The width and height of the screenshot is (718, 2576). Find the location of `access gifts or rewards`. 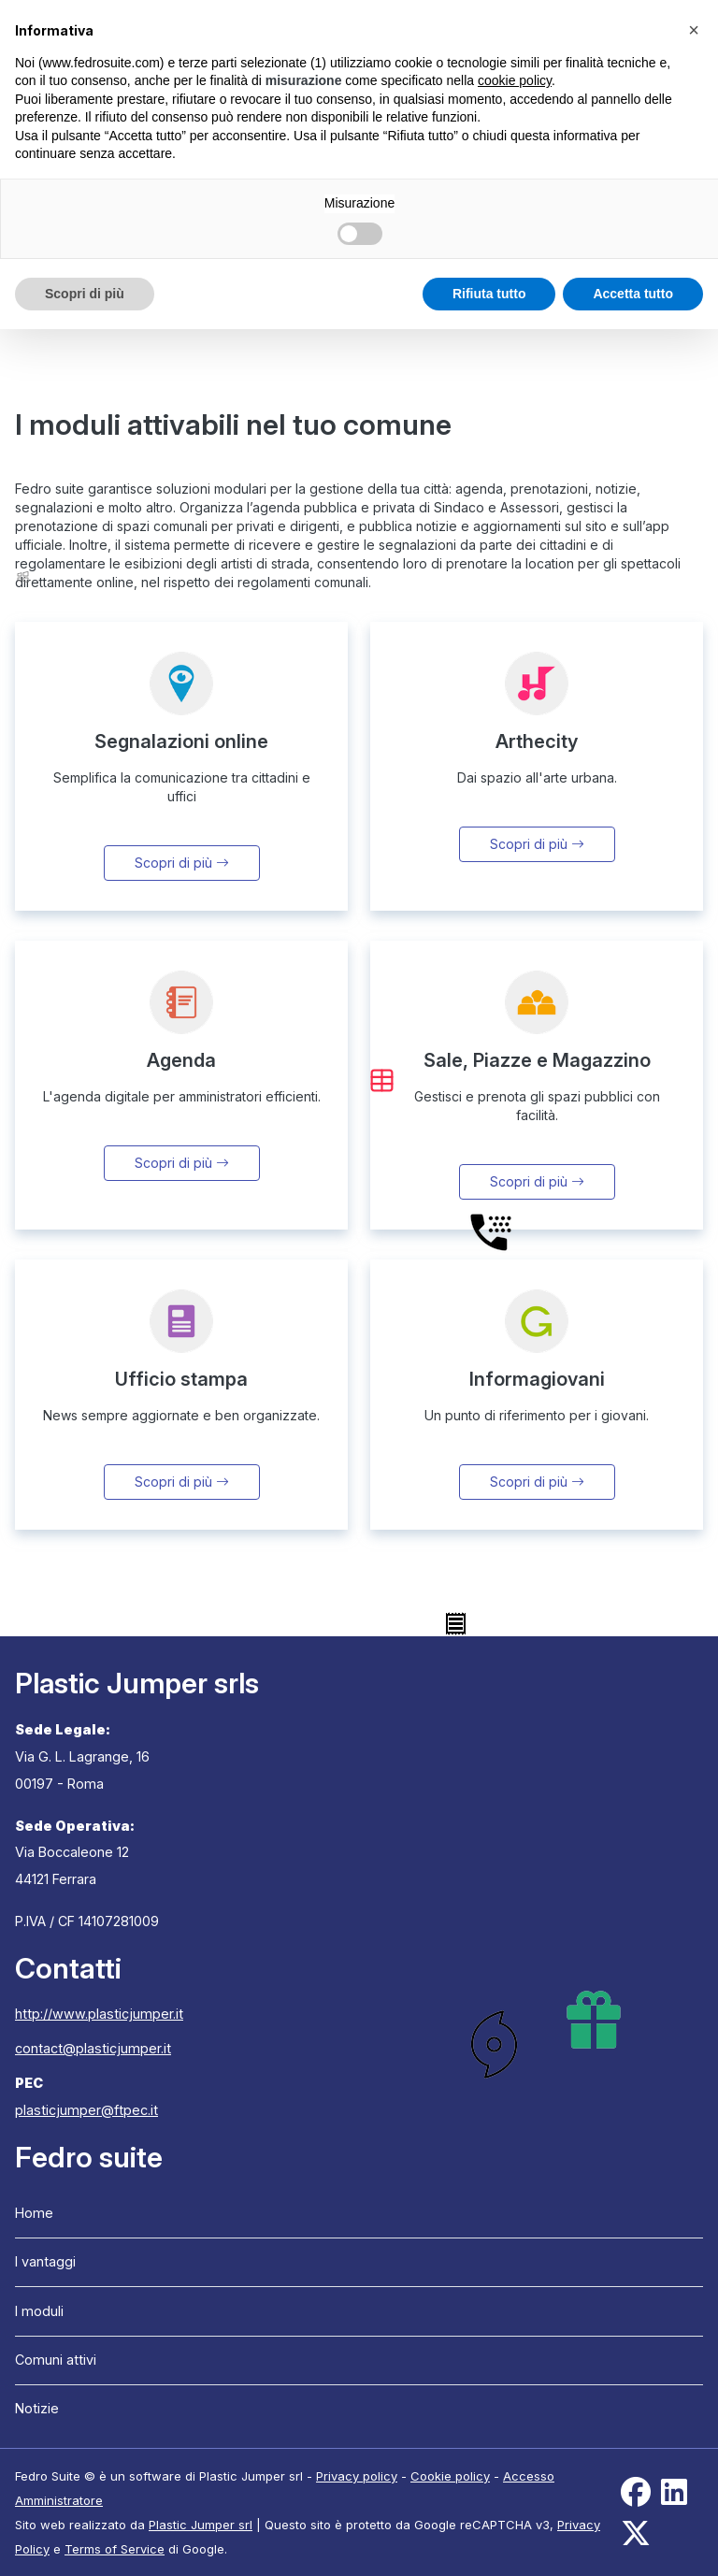

access gifts or rewards is located at coordinates (594, 2020).